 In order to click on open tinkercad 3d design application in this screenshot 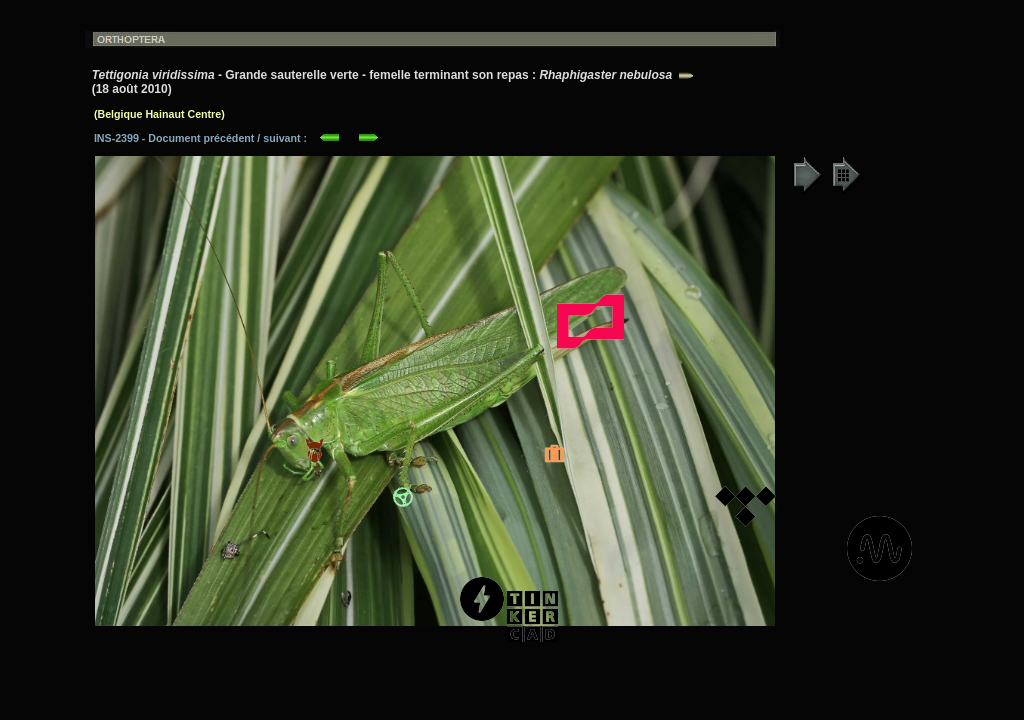, I will do `click(532, 616)`.